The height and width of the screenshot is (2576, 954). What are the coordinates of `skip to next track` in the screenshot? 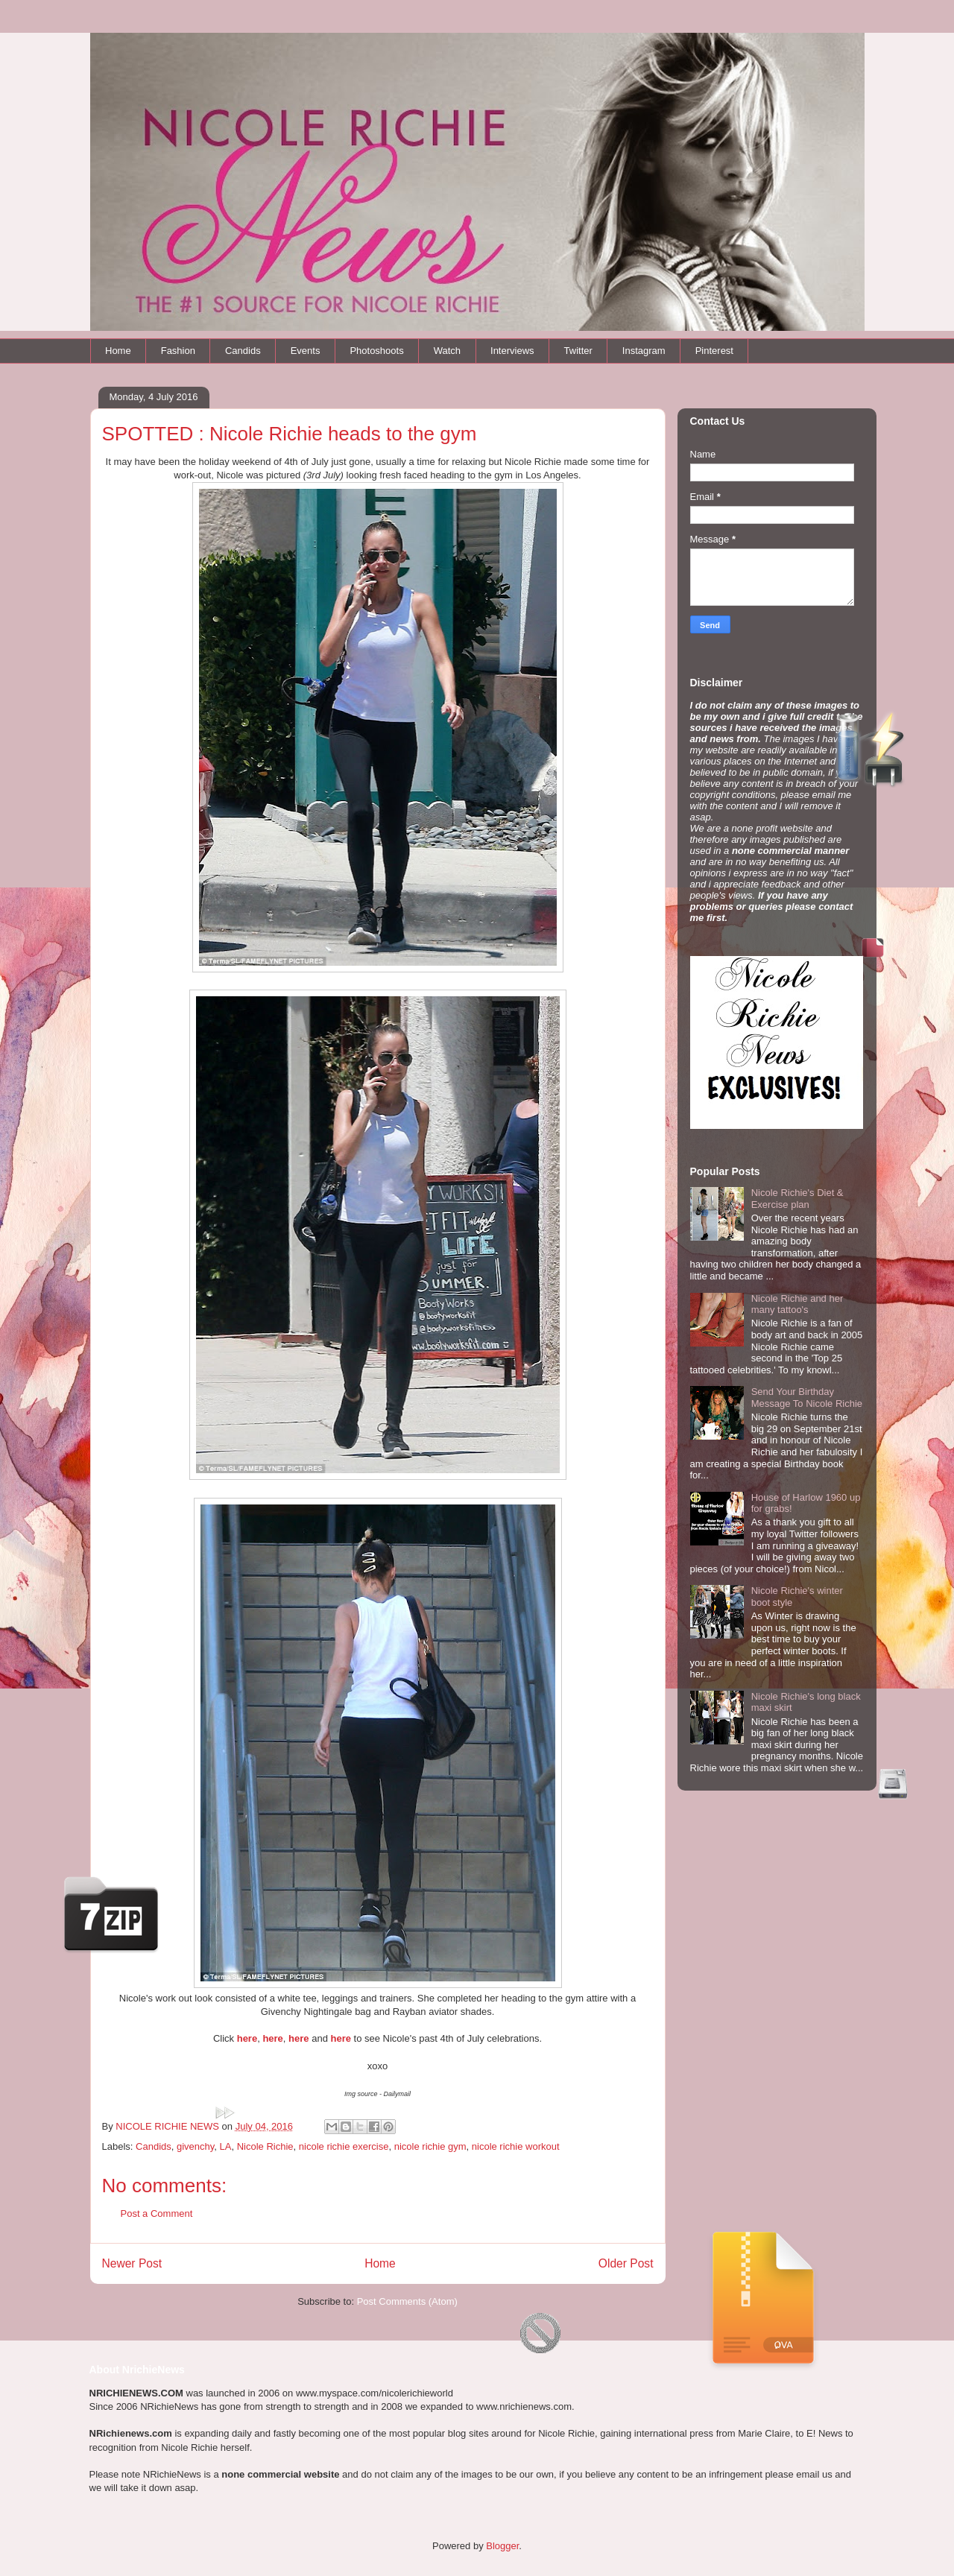 It's located at (224, 2113).